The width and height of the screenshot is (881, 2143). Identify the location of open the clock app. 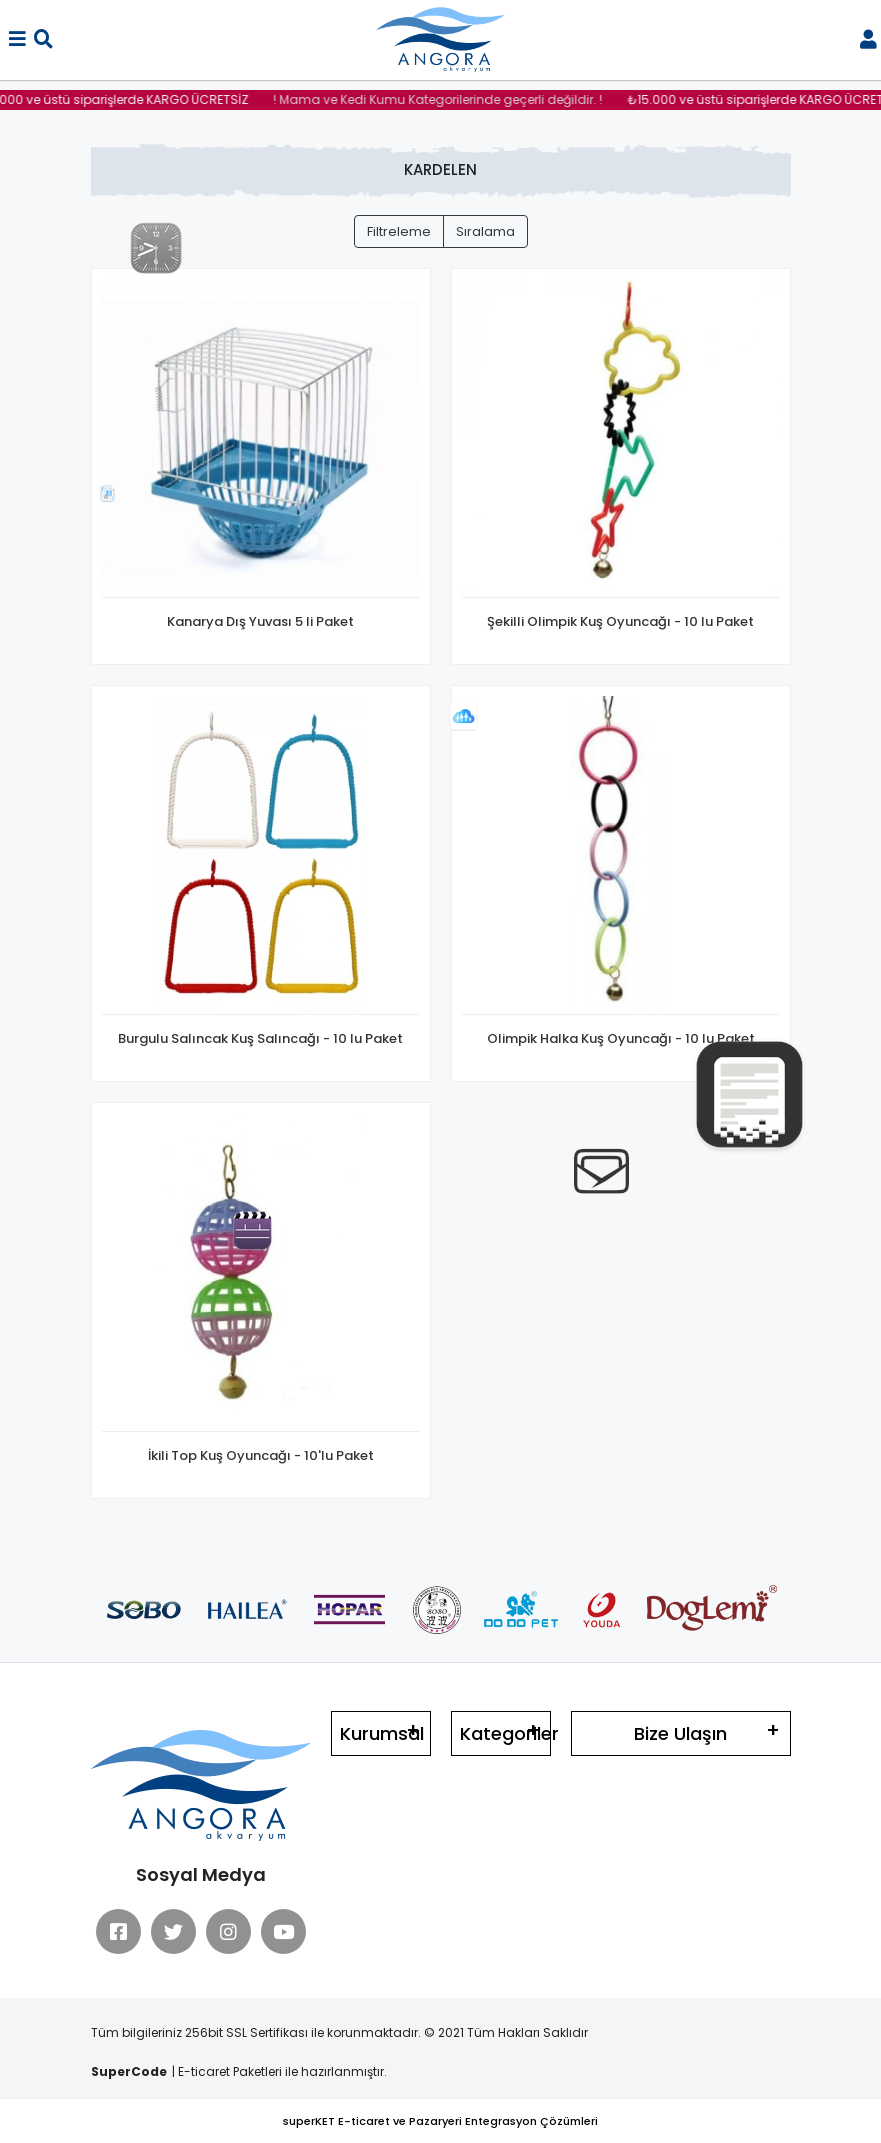
(156, 248).